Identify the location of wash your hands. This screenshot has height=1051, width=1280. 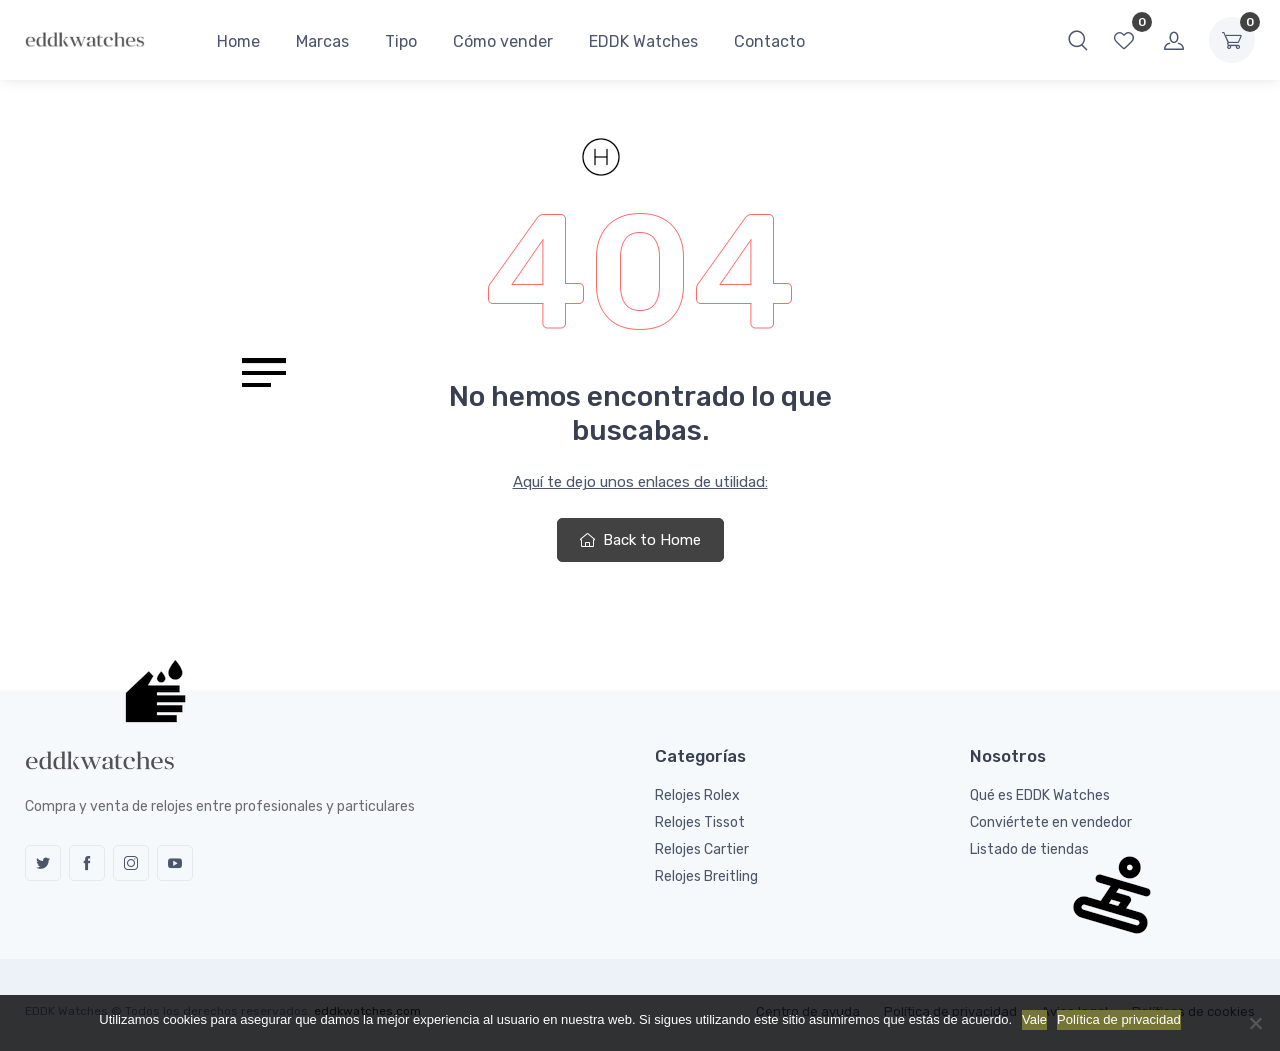
(157, 691).